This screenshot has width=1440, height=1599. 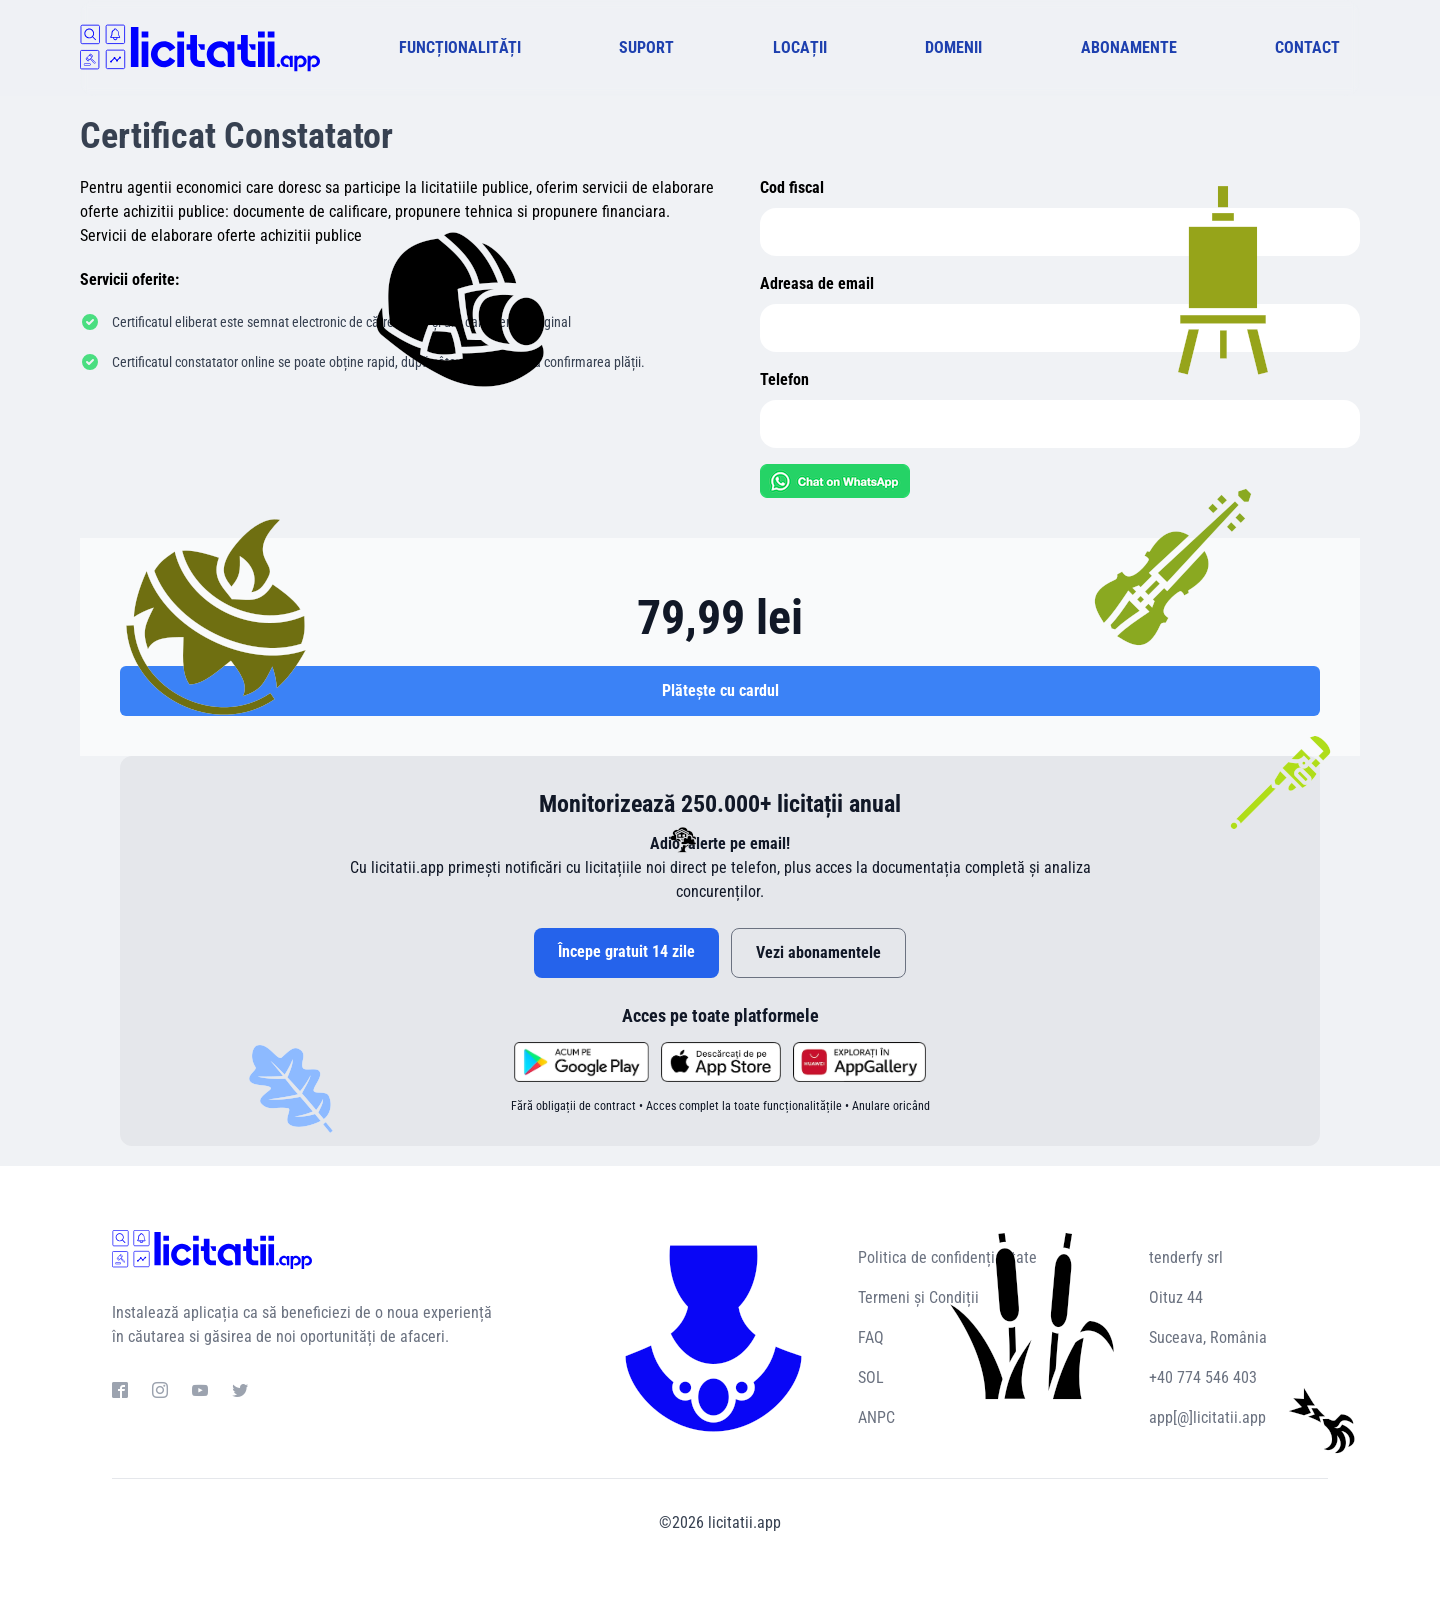 What do you see at coordinates (1321, 1420) in the screenshot?
I see `bird foot or talon game element` at bounding box center [1321, 1420].